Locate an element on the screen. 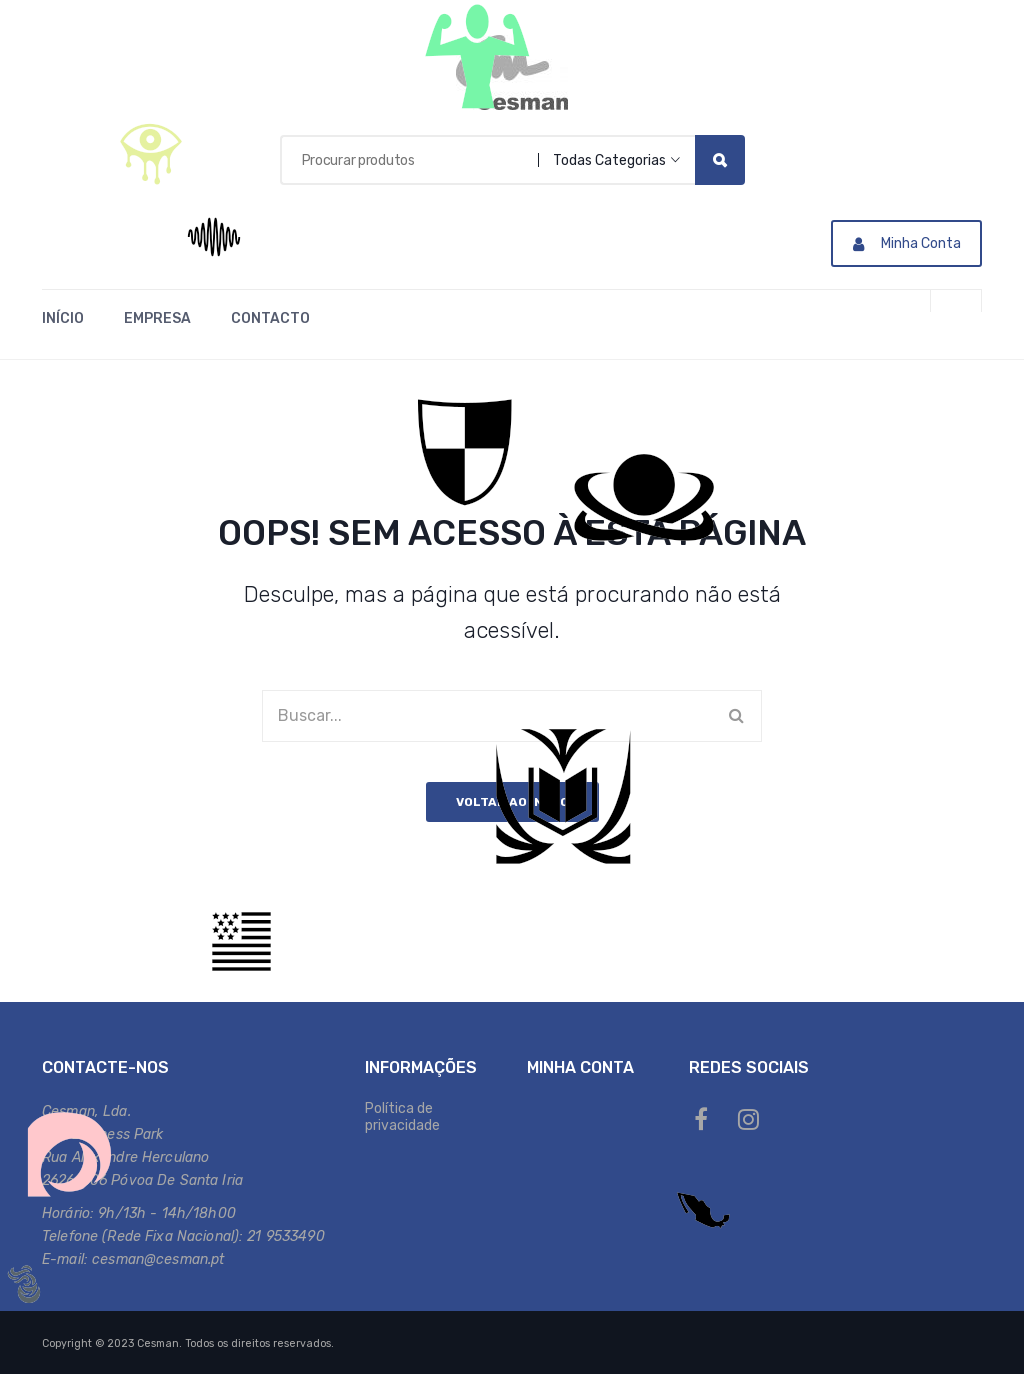 The width and height of the screenshot is (1024, 1374). indicates a horror or gore content warning is located at coordinates (151, 154).